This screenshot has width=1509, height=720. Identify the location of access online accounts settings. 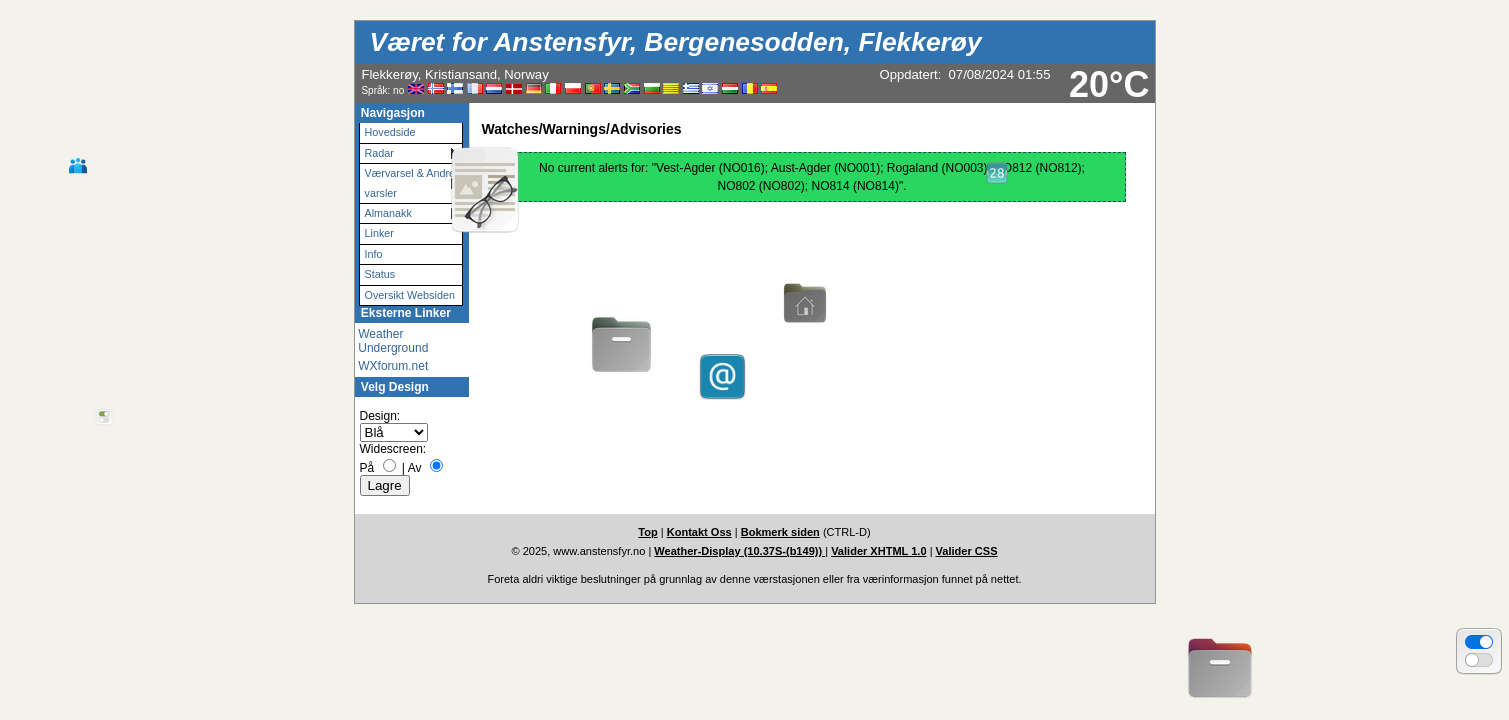
(722, 376).